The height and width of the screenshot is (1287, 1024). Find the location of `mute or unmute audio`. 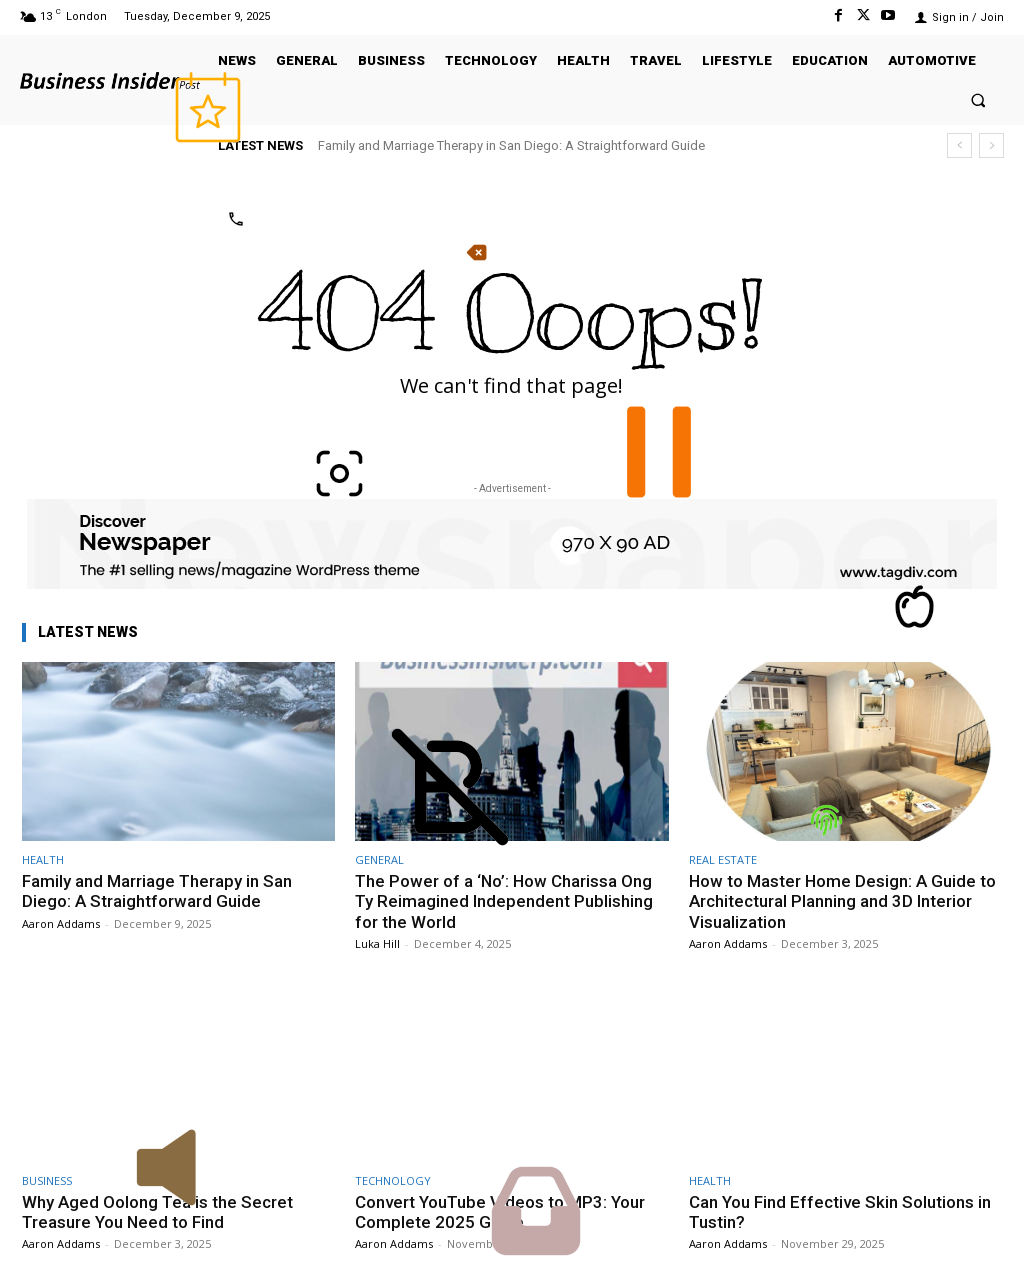

mute or unmute audio is located at coordinates (170, 1167).